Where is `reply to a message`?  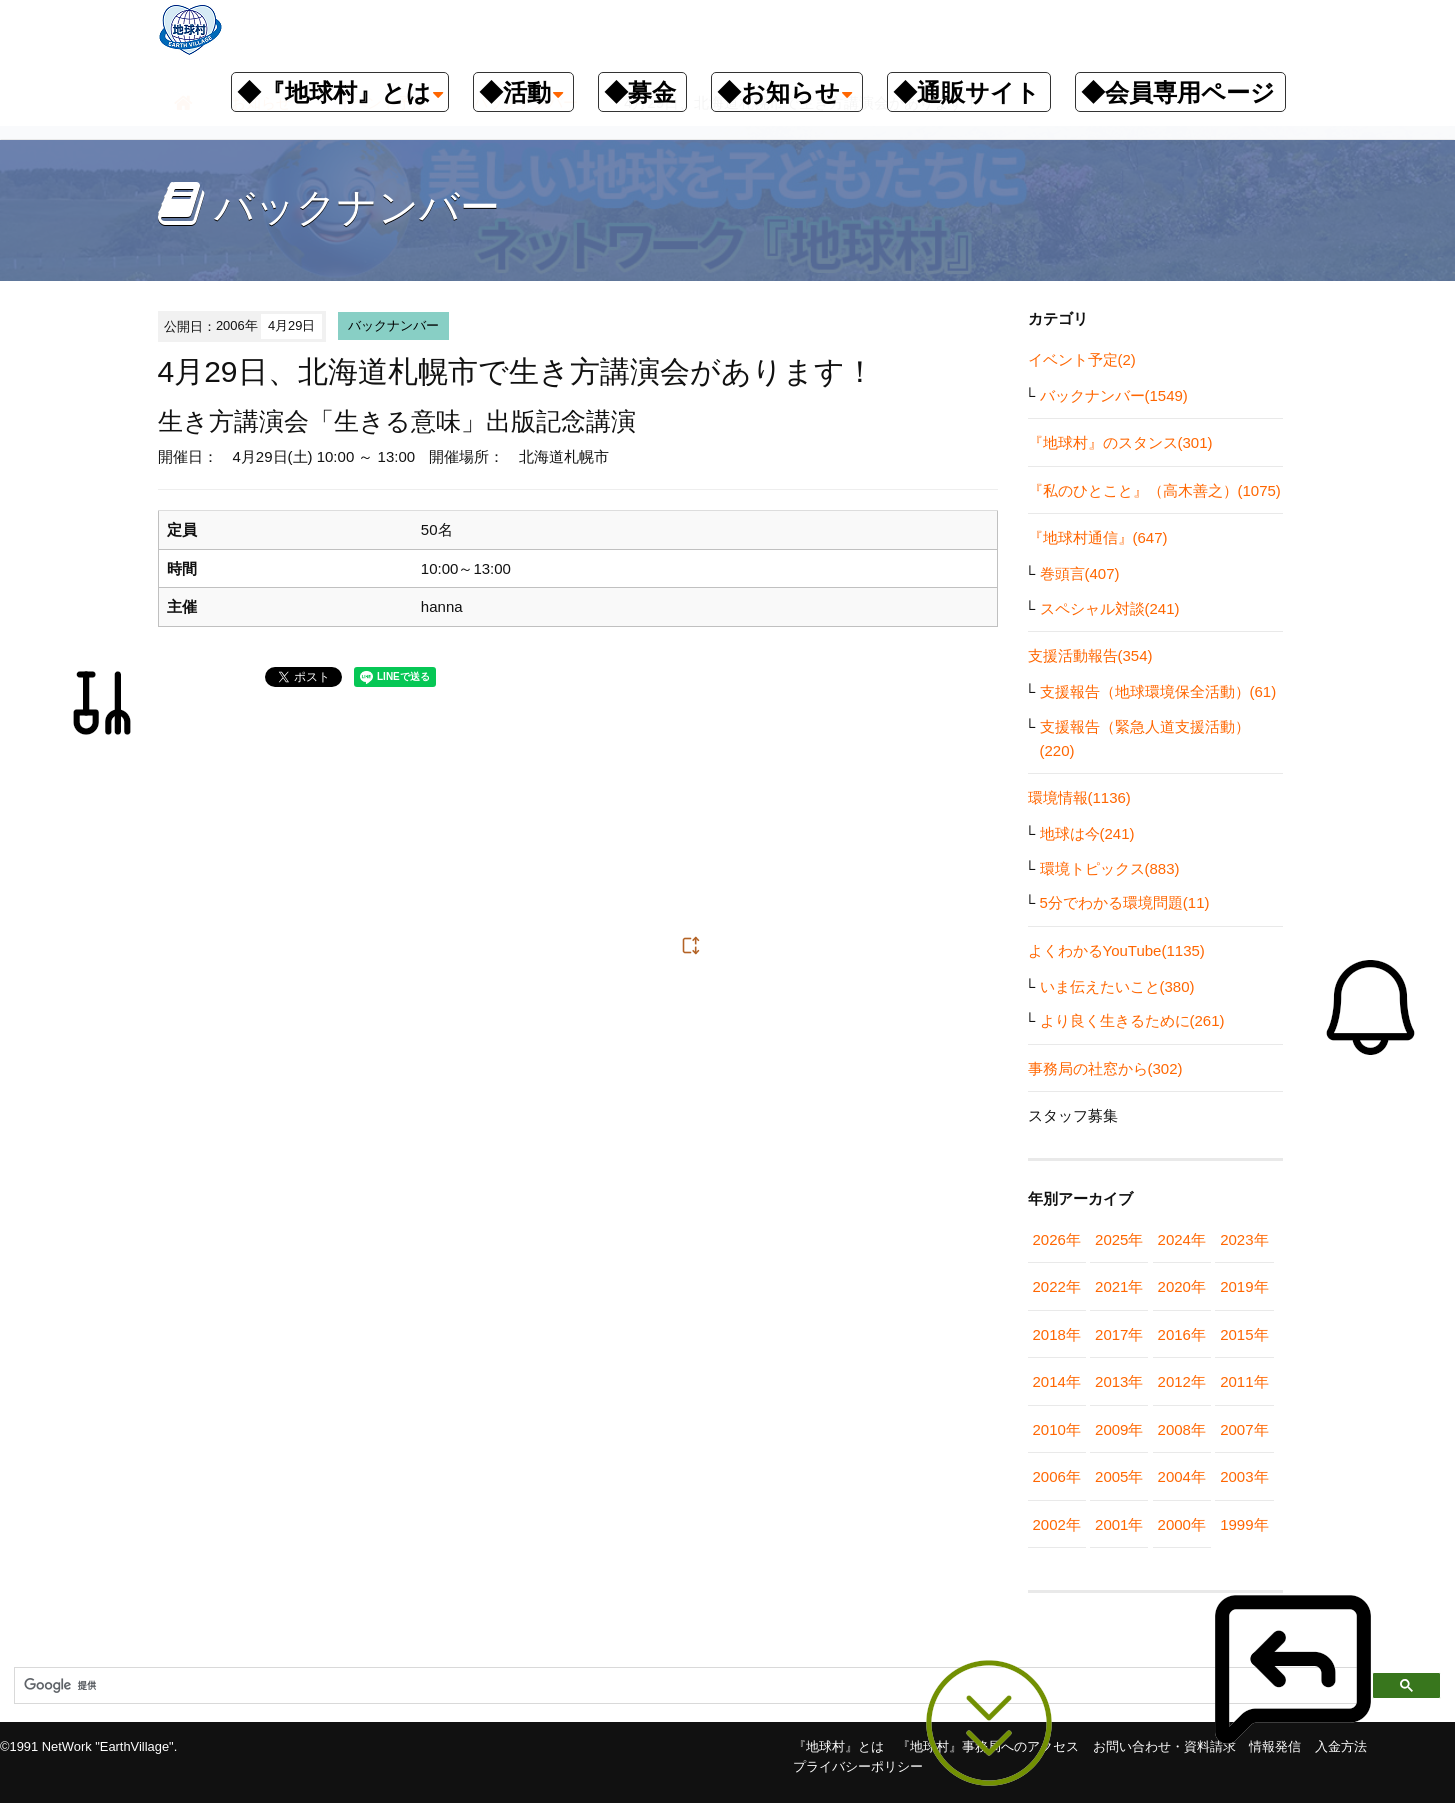
reply to a message is located at coordinates (1293, 1666).